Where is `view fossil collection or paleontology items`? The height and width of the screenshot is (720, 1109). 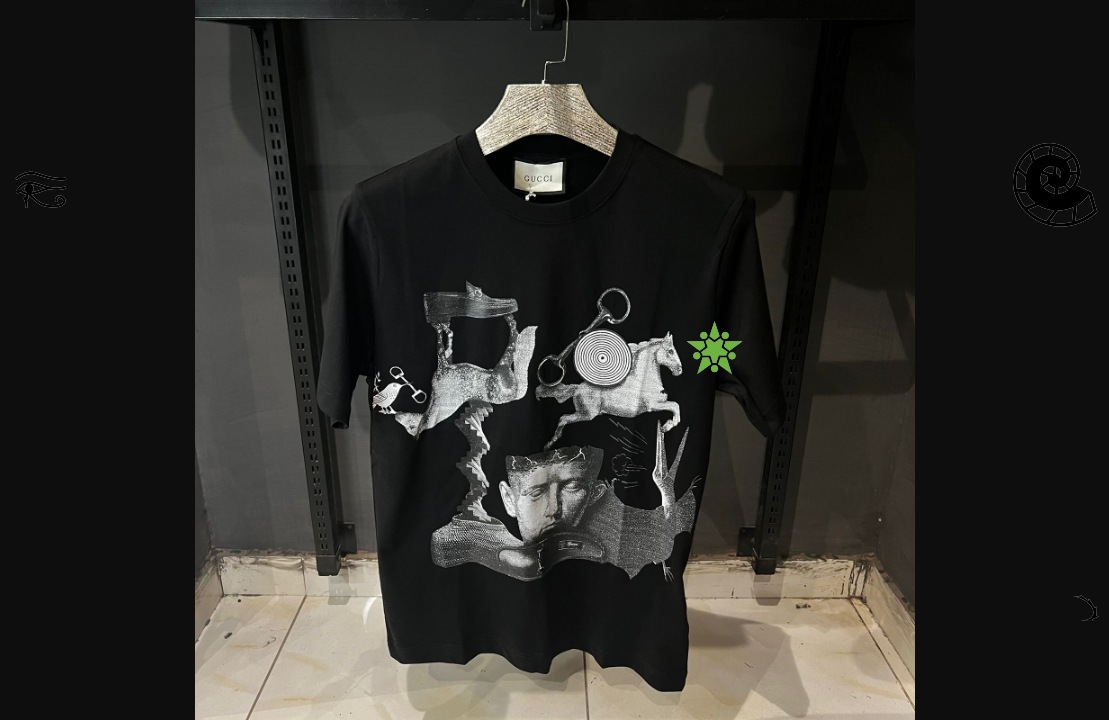
view fossil collection or paleontology items is located at coordinates (1055, 185).